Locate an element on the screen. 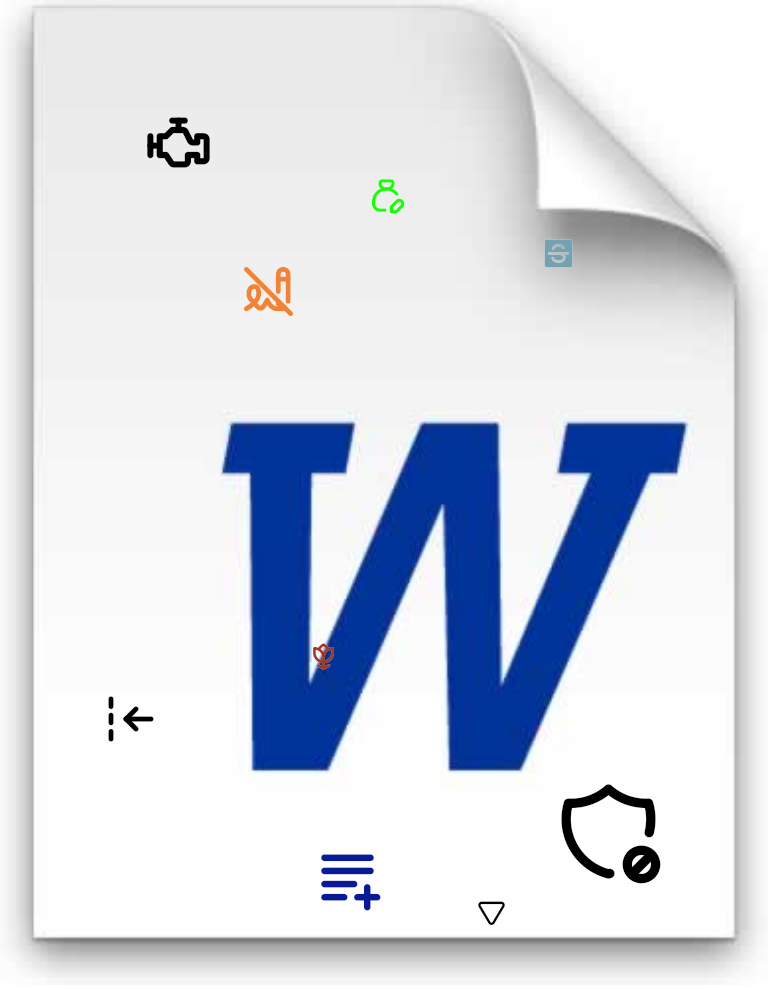 Image resolution: width=768 pixels, height=989 pixels. expand dropdown menu is located at coordinates (491, 912).